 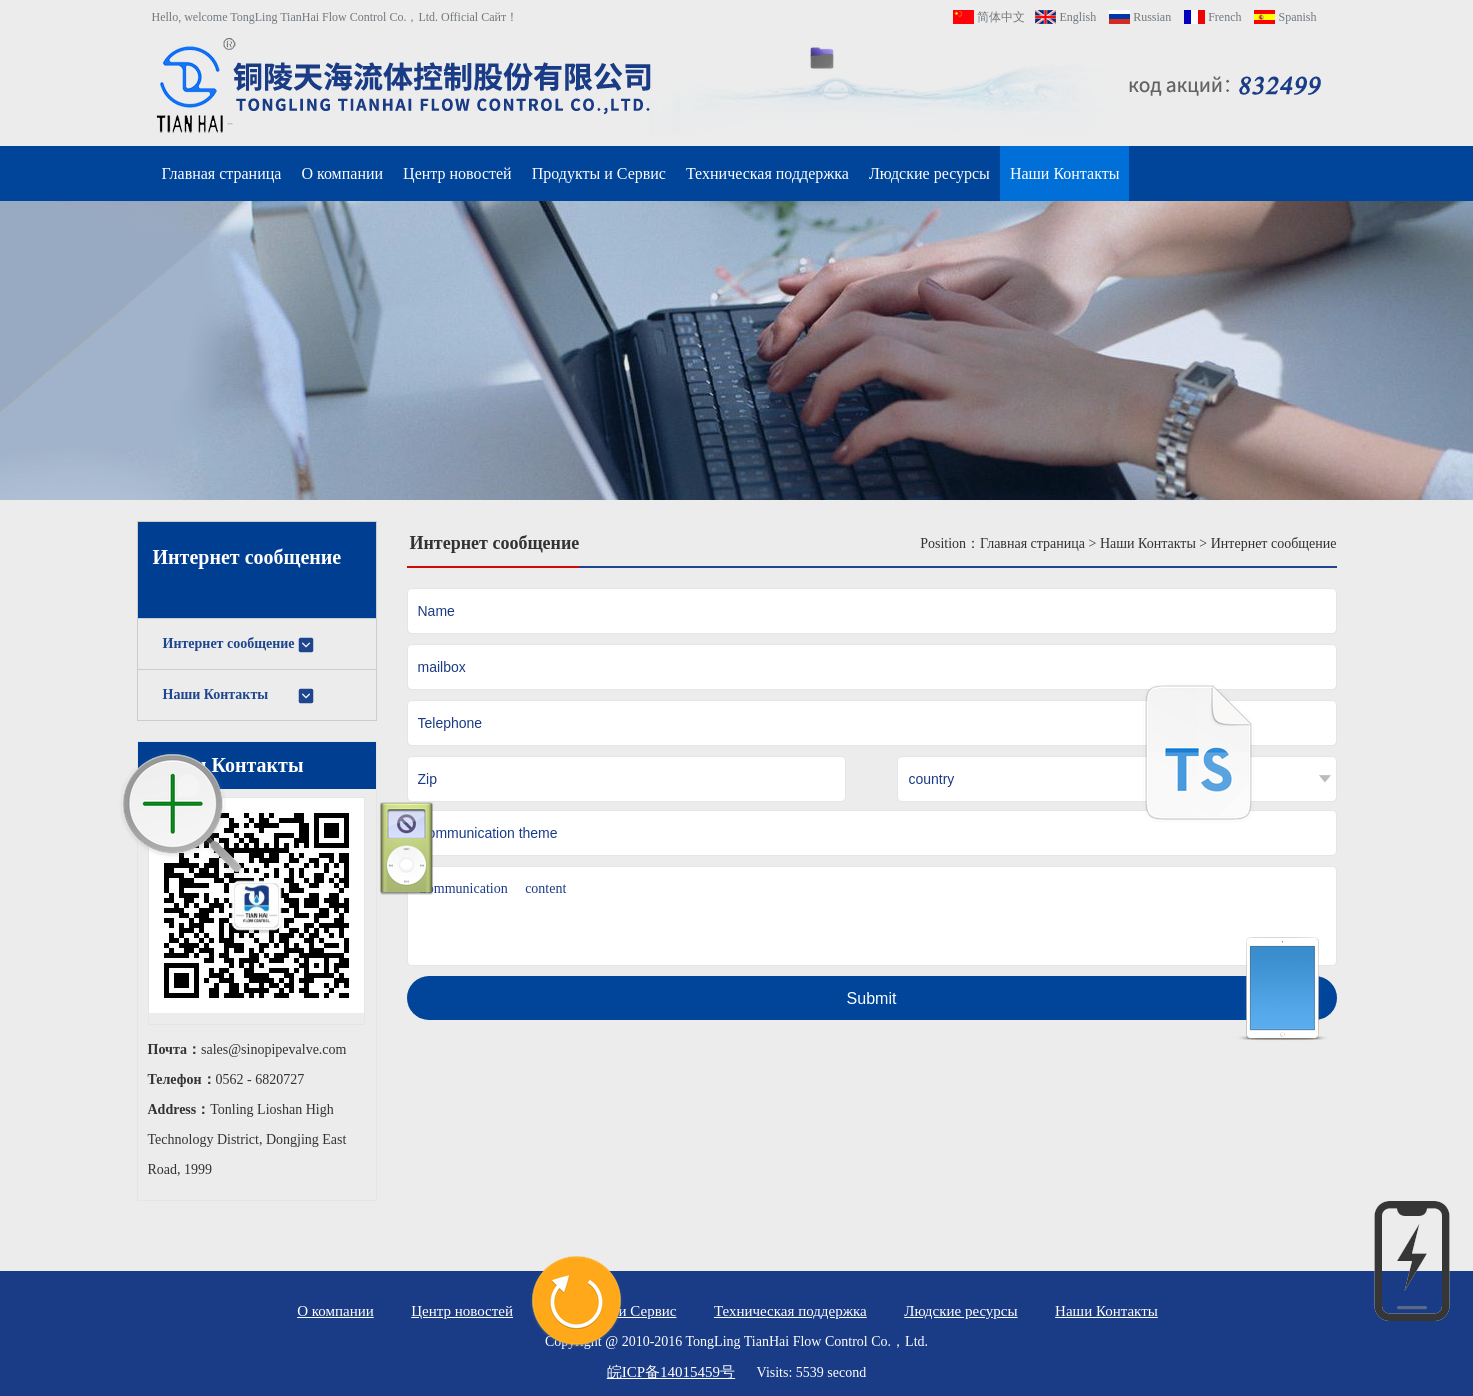 I want to click on drop files here to move them into this folder, so click(x=822, y=58).